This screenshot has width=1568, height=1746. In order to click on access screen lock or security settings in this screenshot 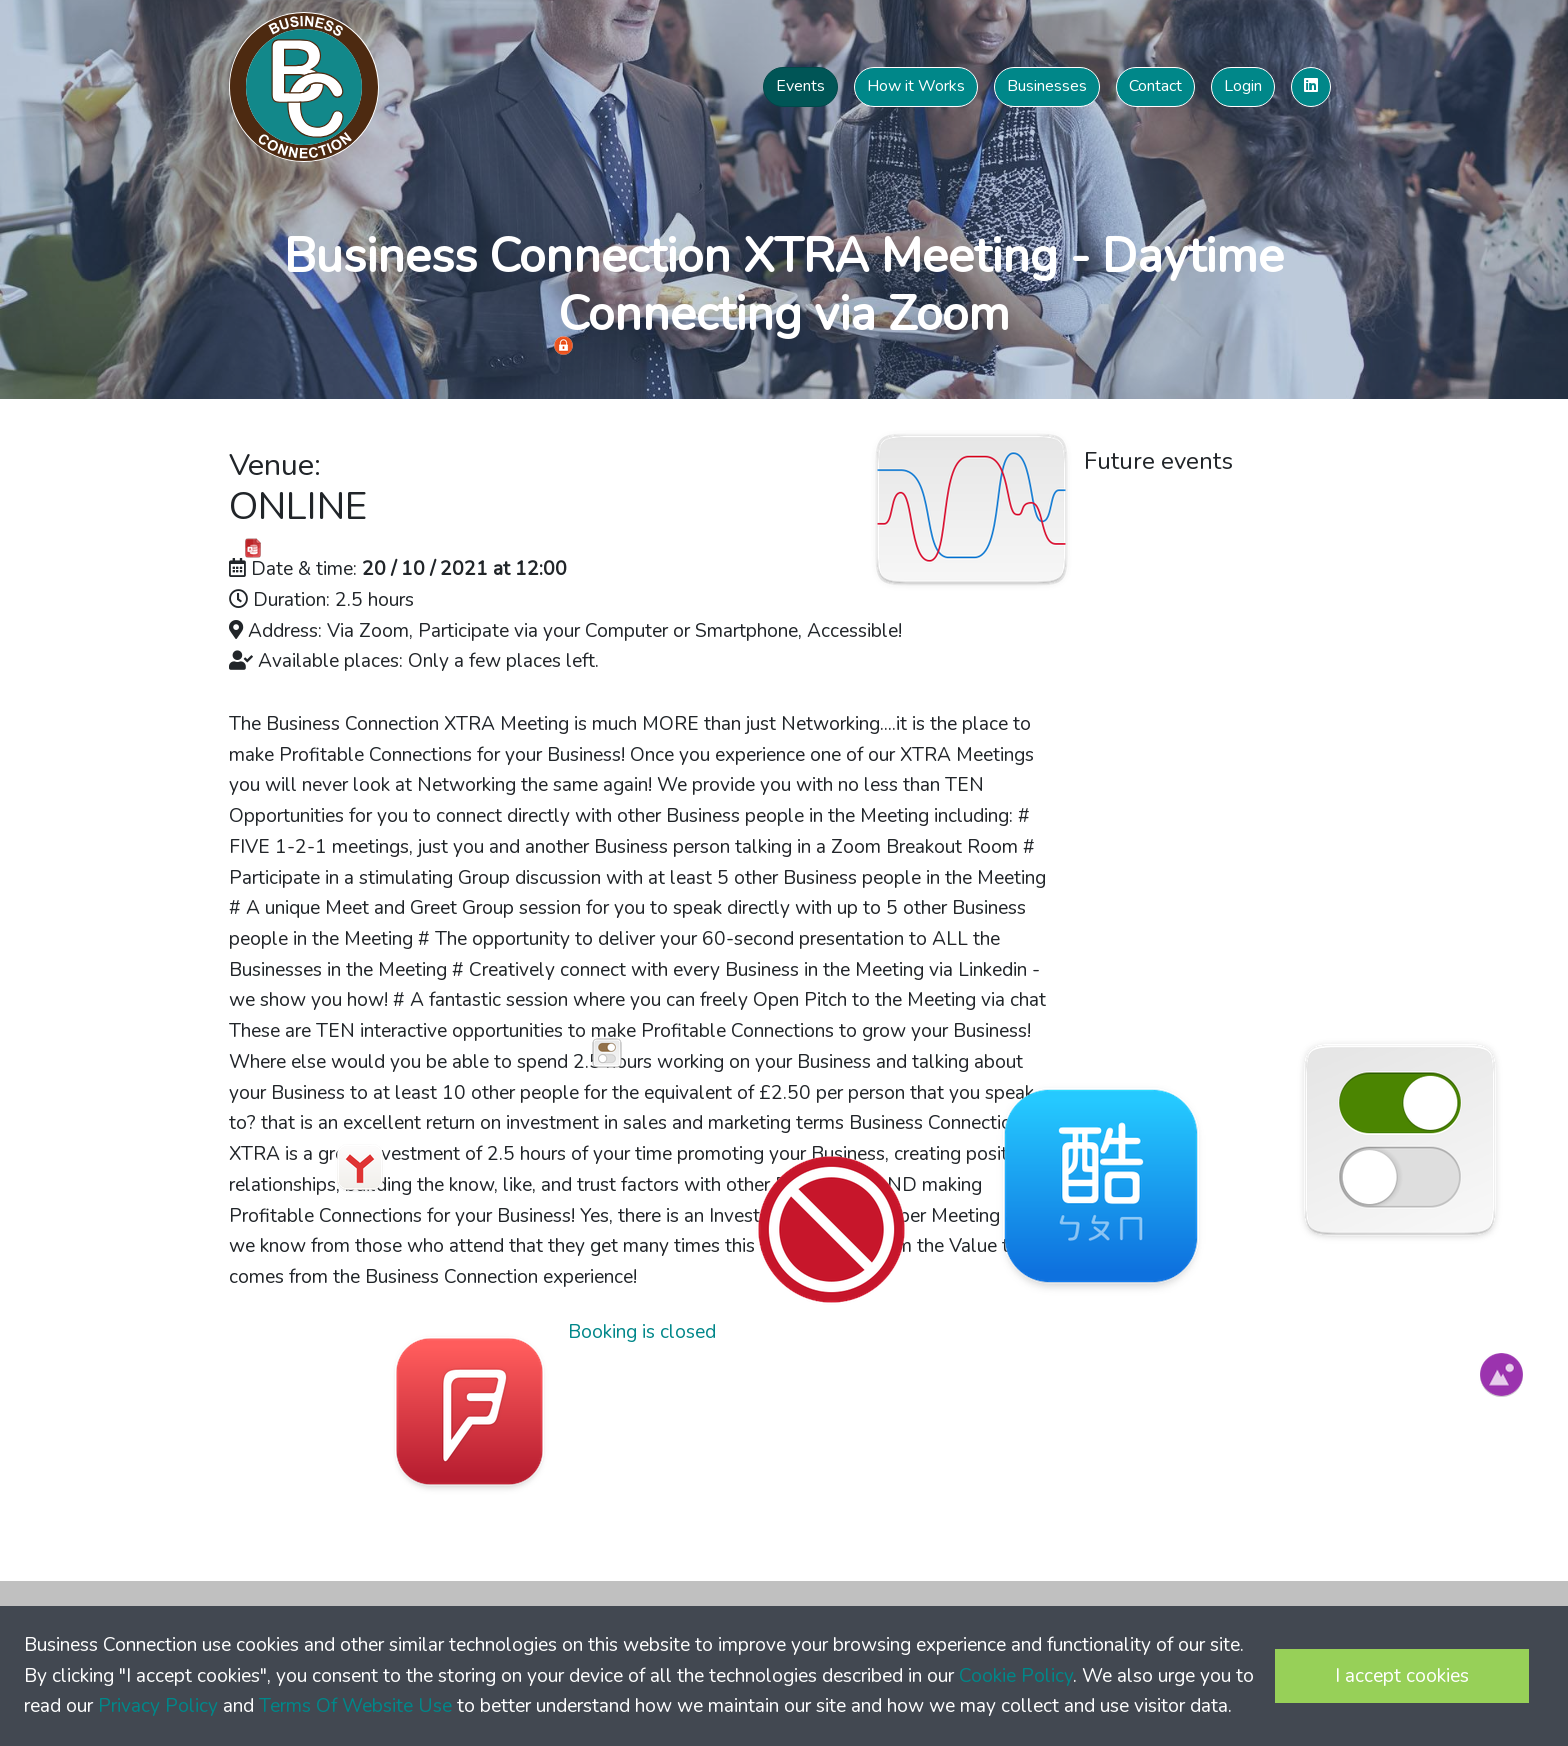, I will do `click(563, 345)`.